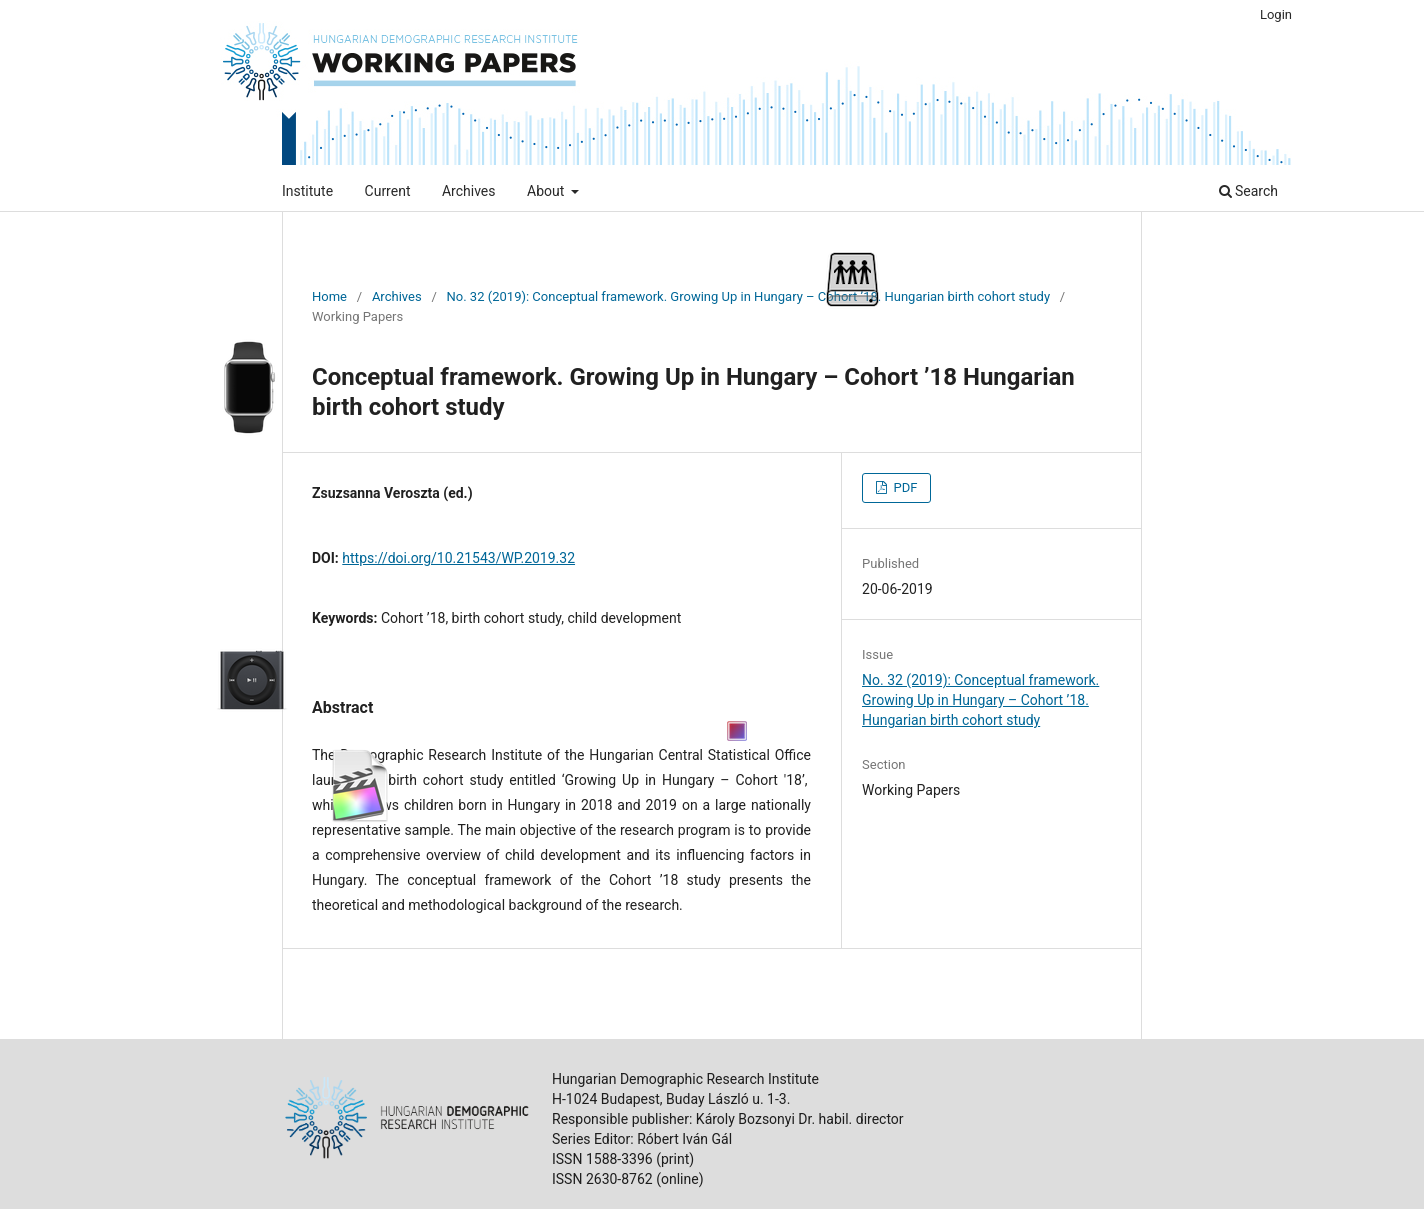 The image size is (1424, 1209). I want to click on access your media library in iMovie, so click(737, 731).